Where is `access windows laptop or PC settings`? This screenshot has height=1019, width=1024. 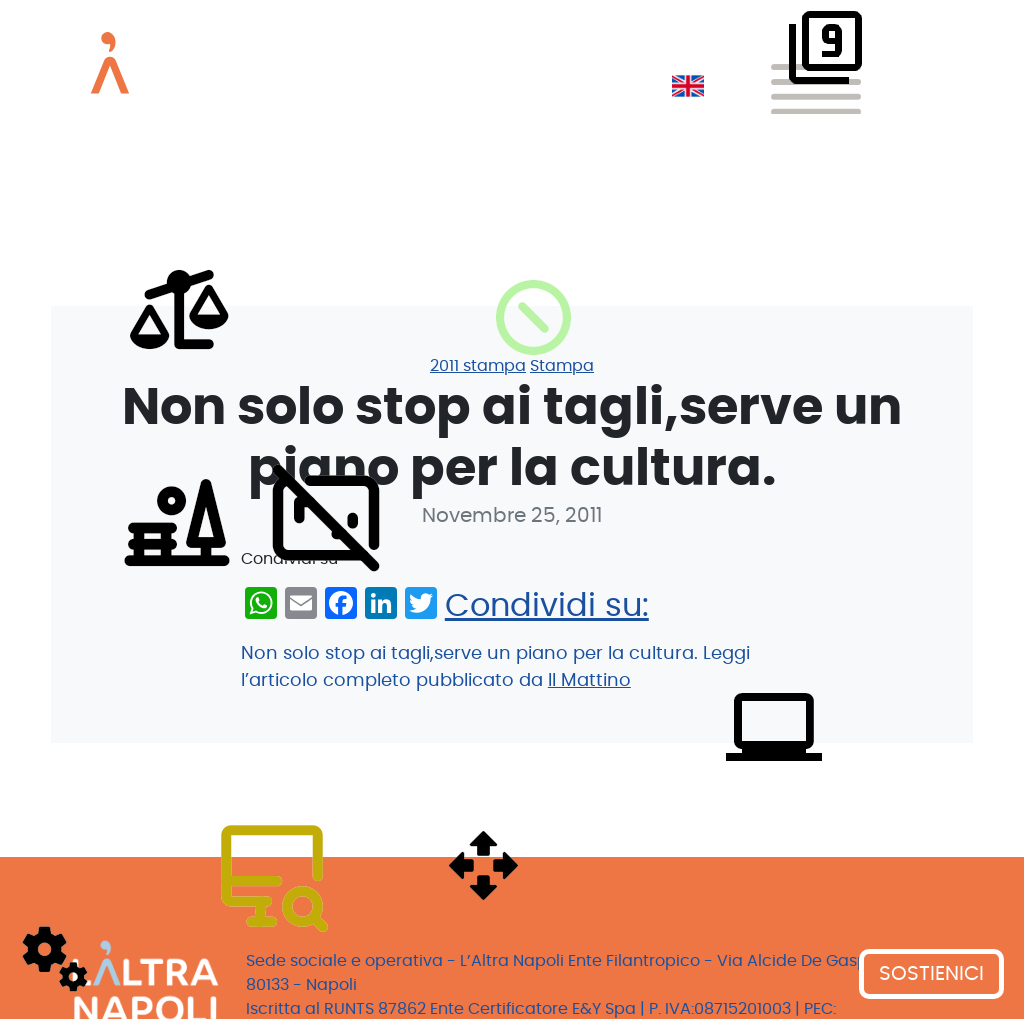
access windows laptop or PC settings is located at coordinates (774, 729).